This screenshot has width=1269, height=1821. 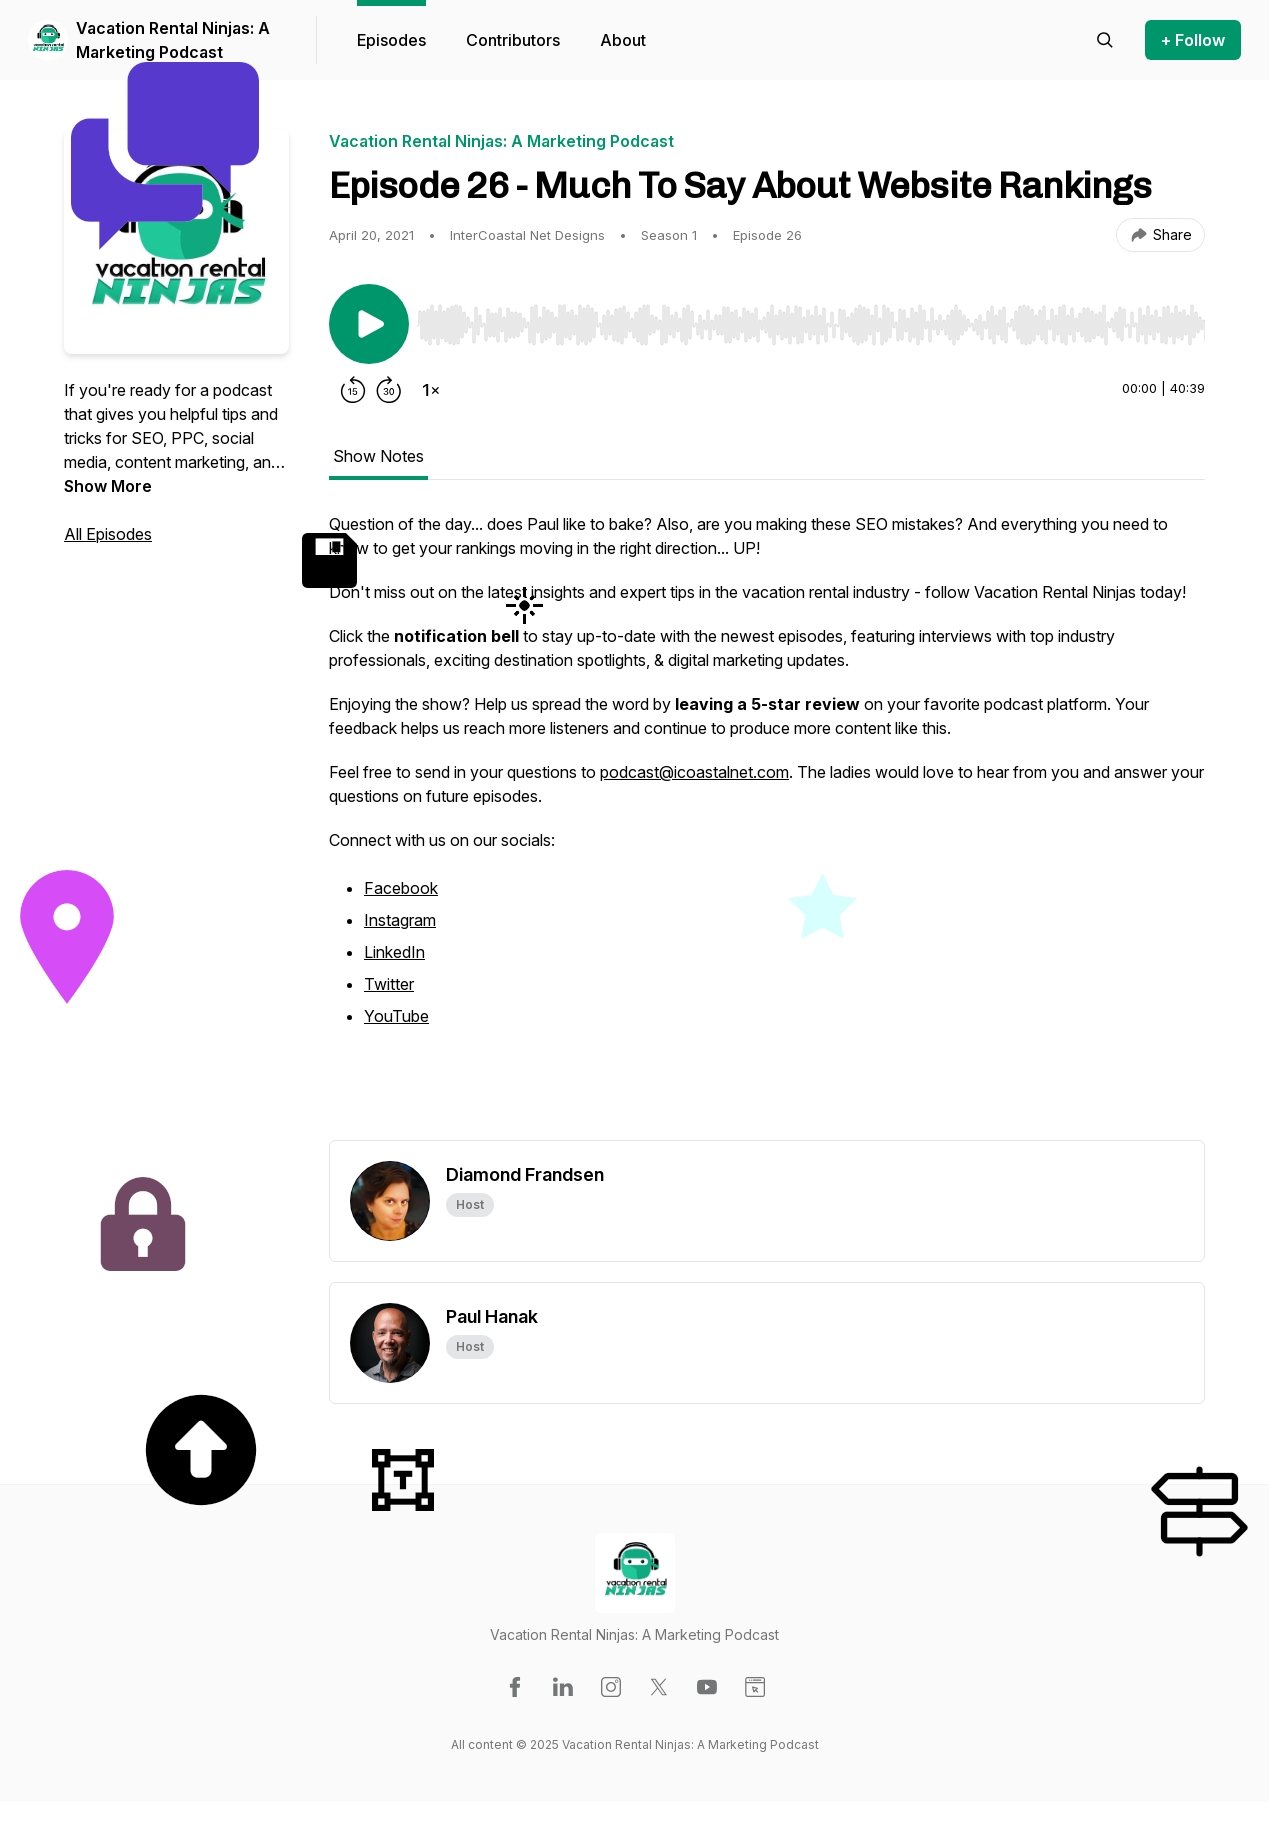 I want to click on open conversations or messages, so click(x=165, y=156).